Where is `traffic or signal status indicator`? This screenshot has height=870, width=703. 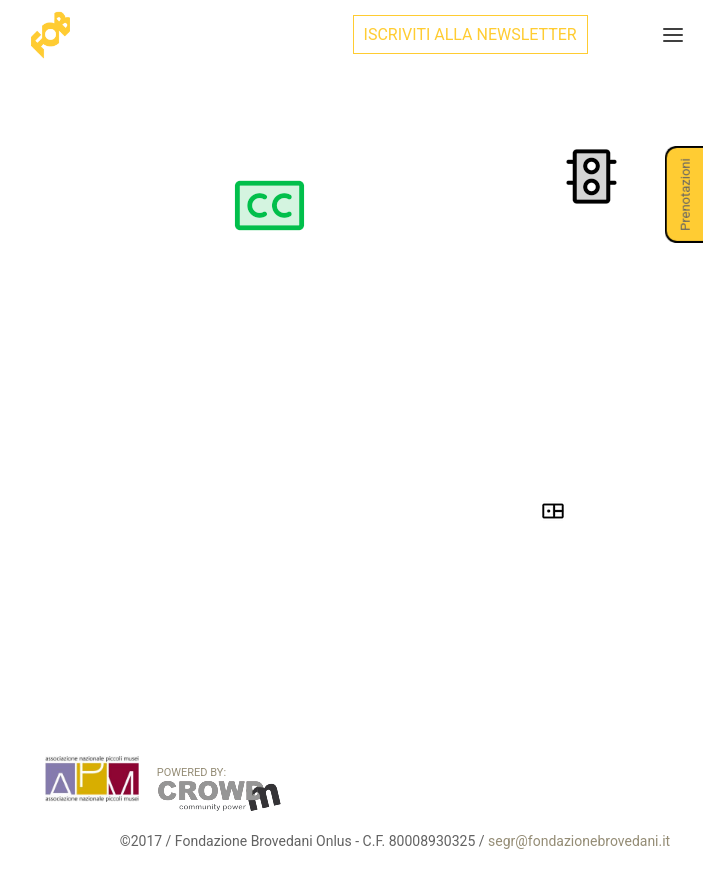 traffic or signal status indicator is located at coordinates (591, 176).